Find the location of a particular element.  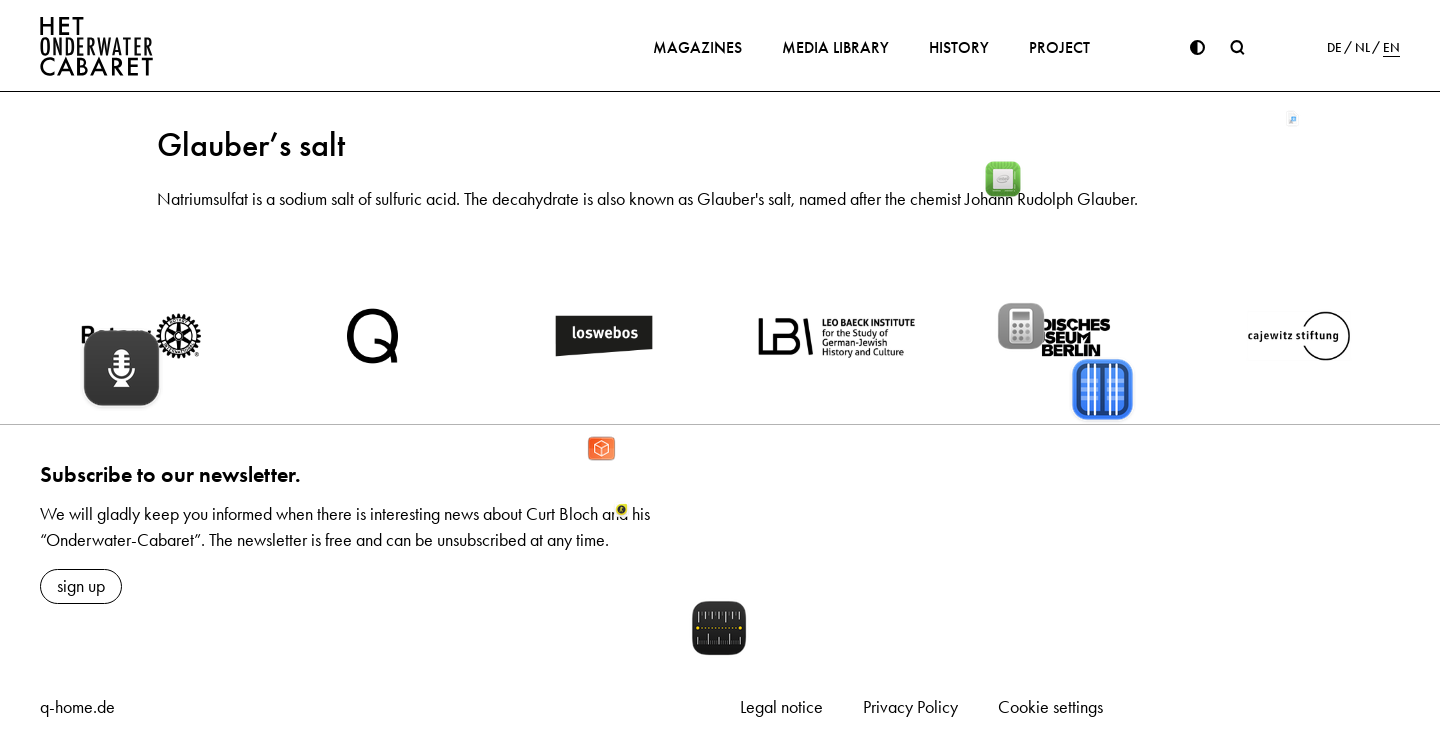

view CPU or processor information is located at coordinates (1003, 179).